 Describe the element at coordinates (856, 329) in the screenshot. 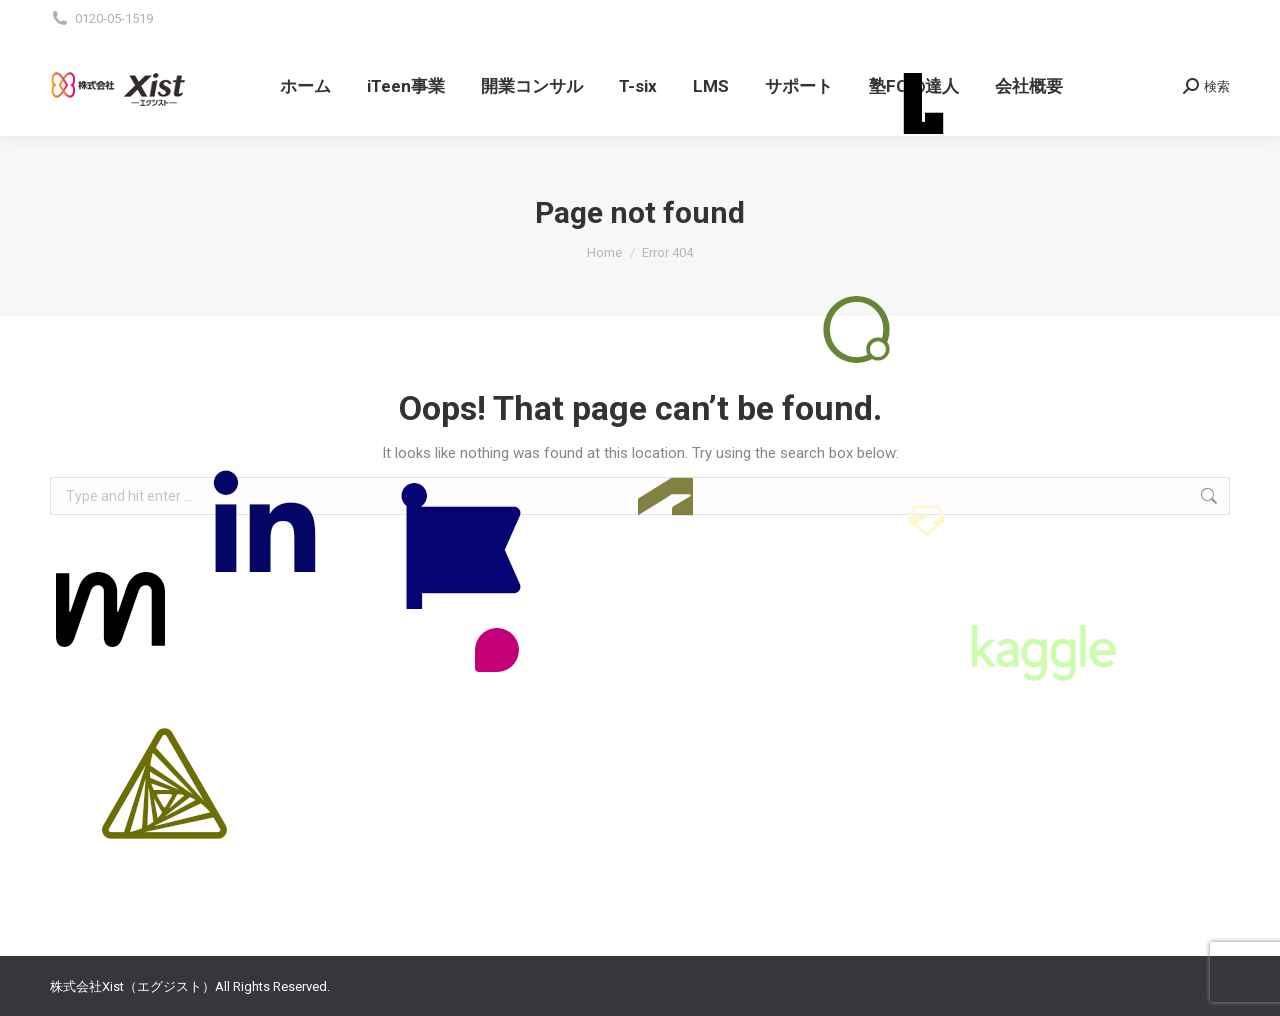

I see `oxygen brand logo` at that location.